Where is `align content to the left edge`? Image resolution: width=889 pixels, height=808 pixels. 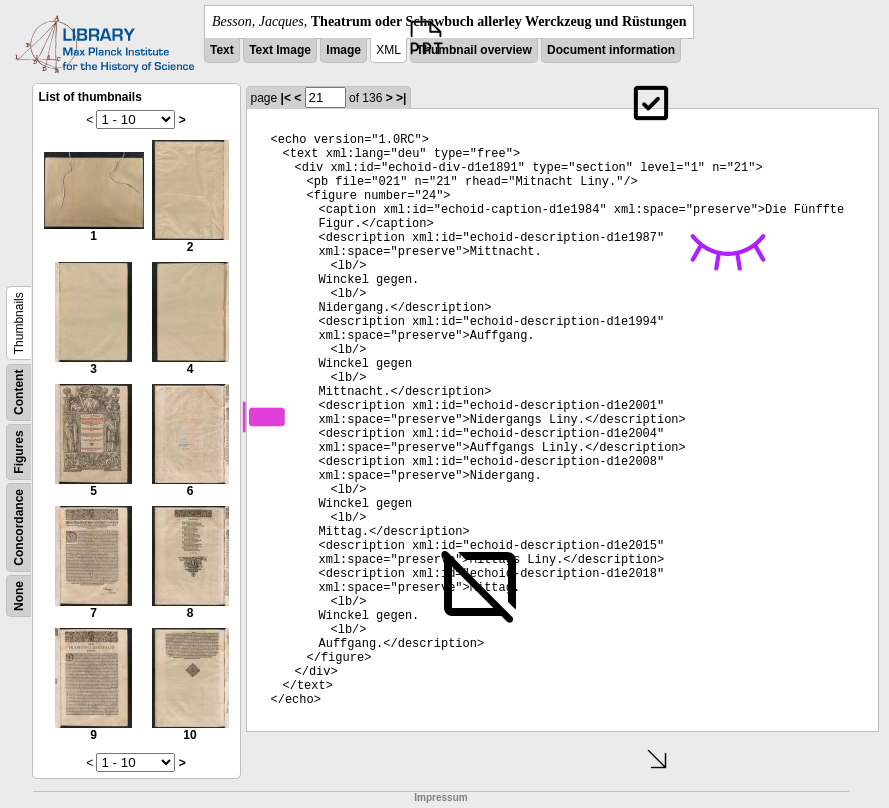 align content to the left edge is located at coordinates (263, 417).